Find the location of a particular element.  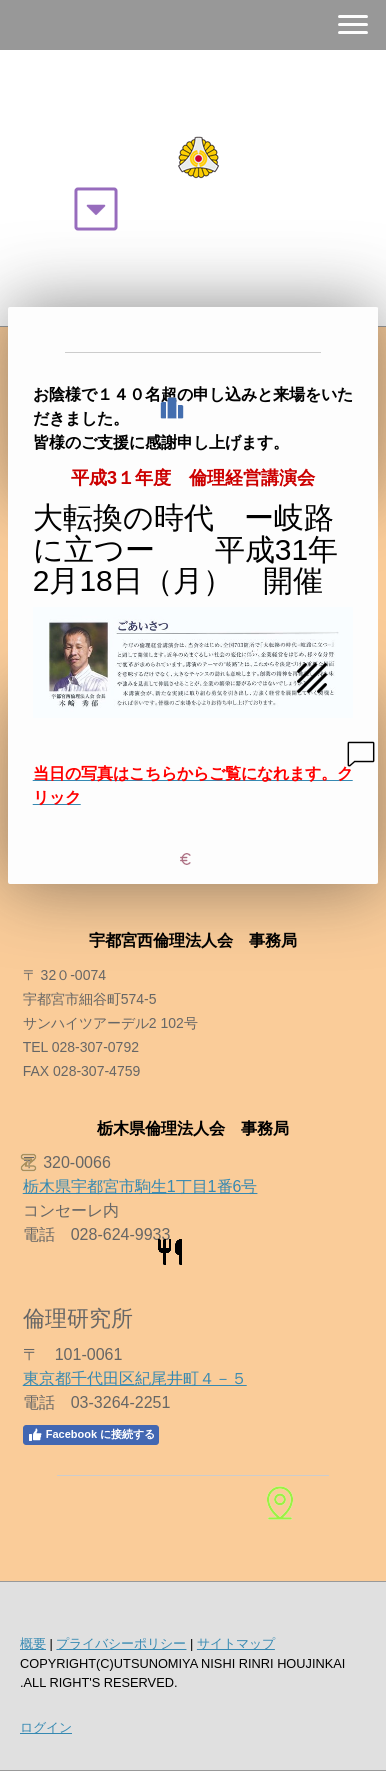

view leaderboard or rankings is located at coordinates (172, 408).